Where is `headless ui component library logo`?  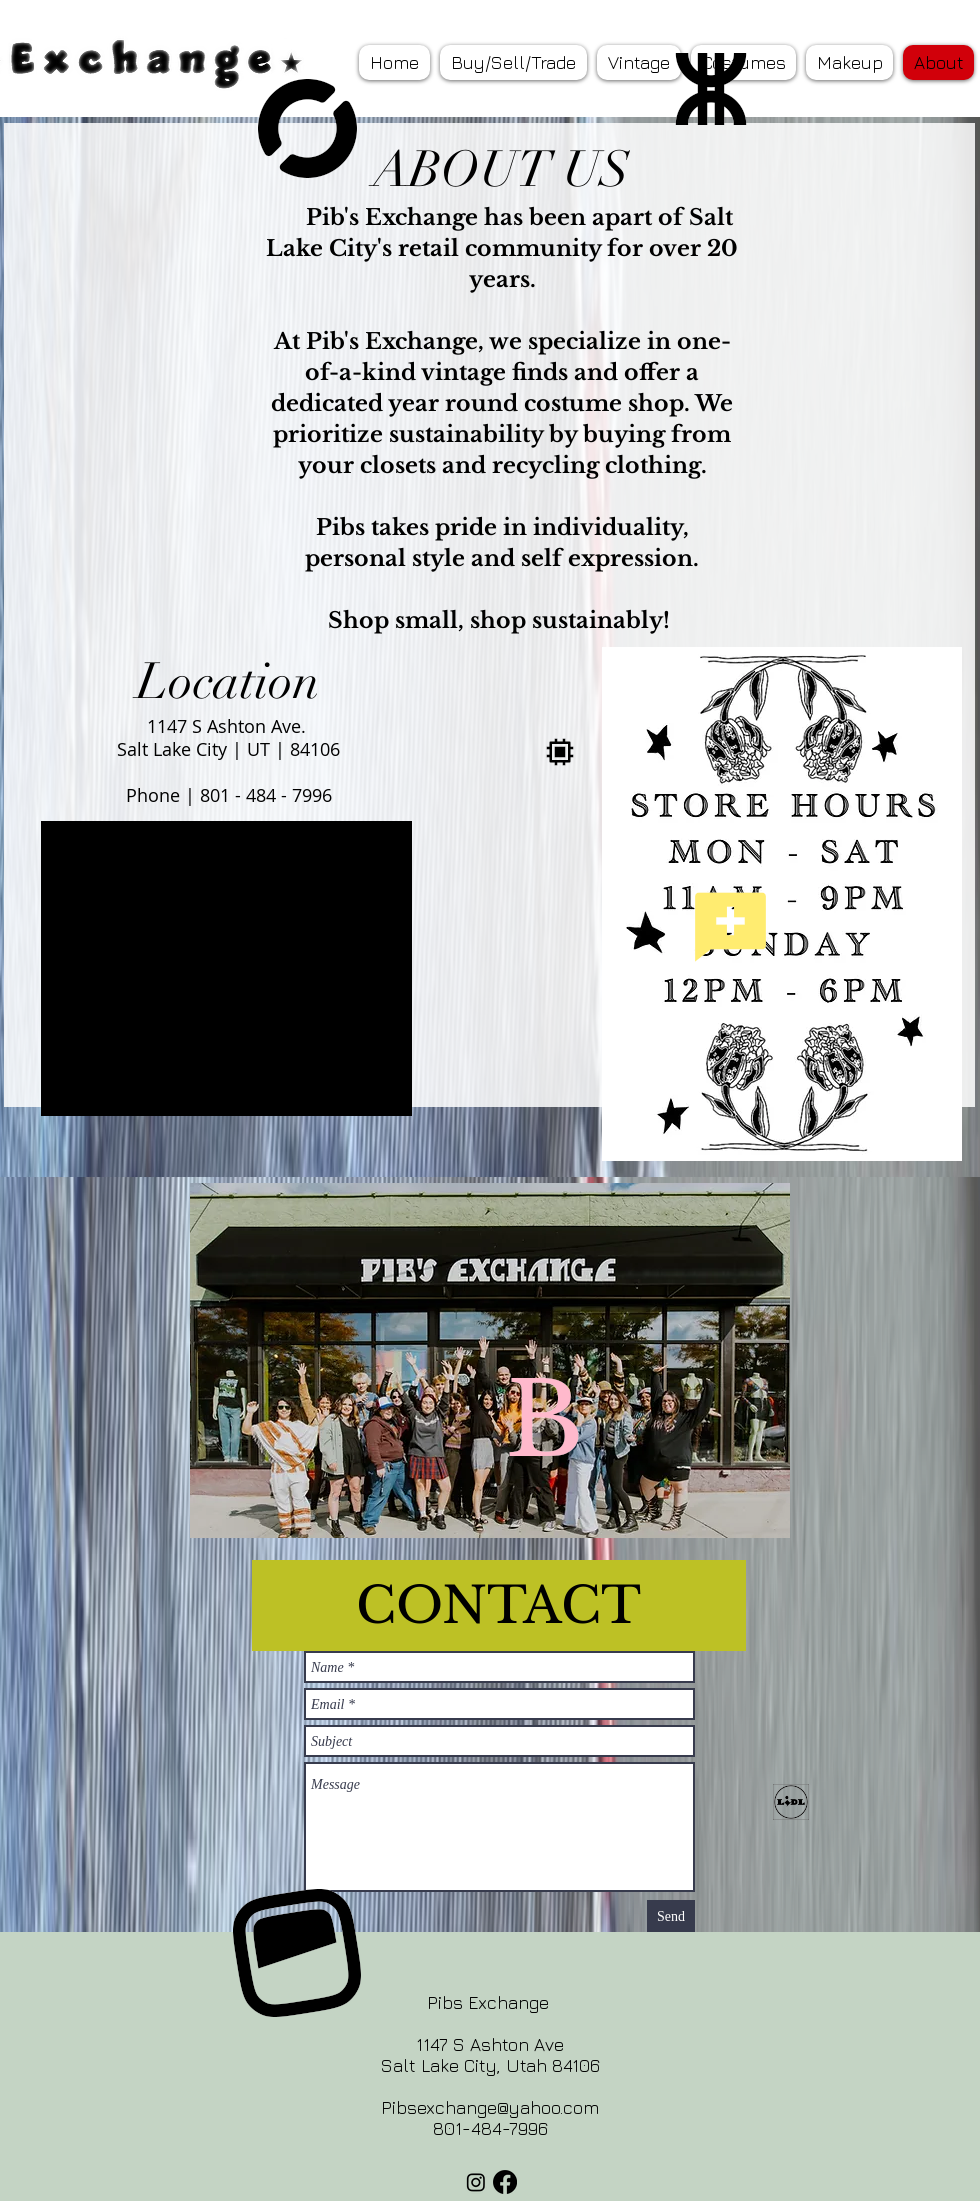 headless ui component library logo is located at coordinates (297, 1953).